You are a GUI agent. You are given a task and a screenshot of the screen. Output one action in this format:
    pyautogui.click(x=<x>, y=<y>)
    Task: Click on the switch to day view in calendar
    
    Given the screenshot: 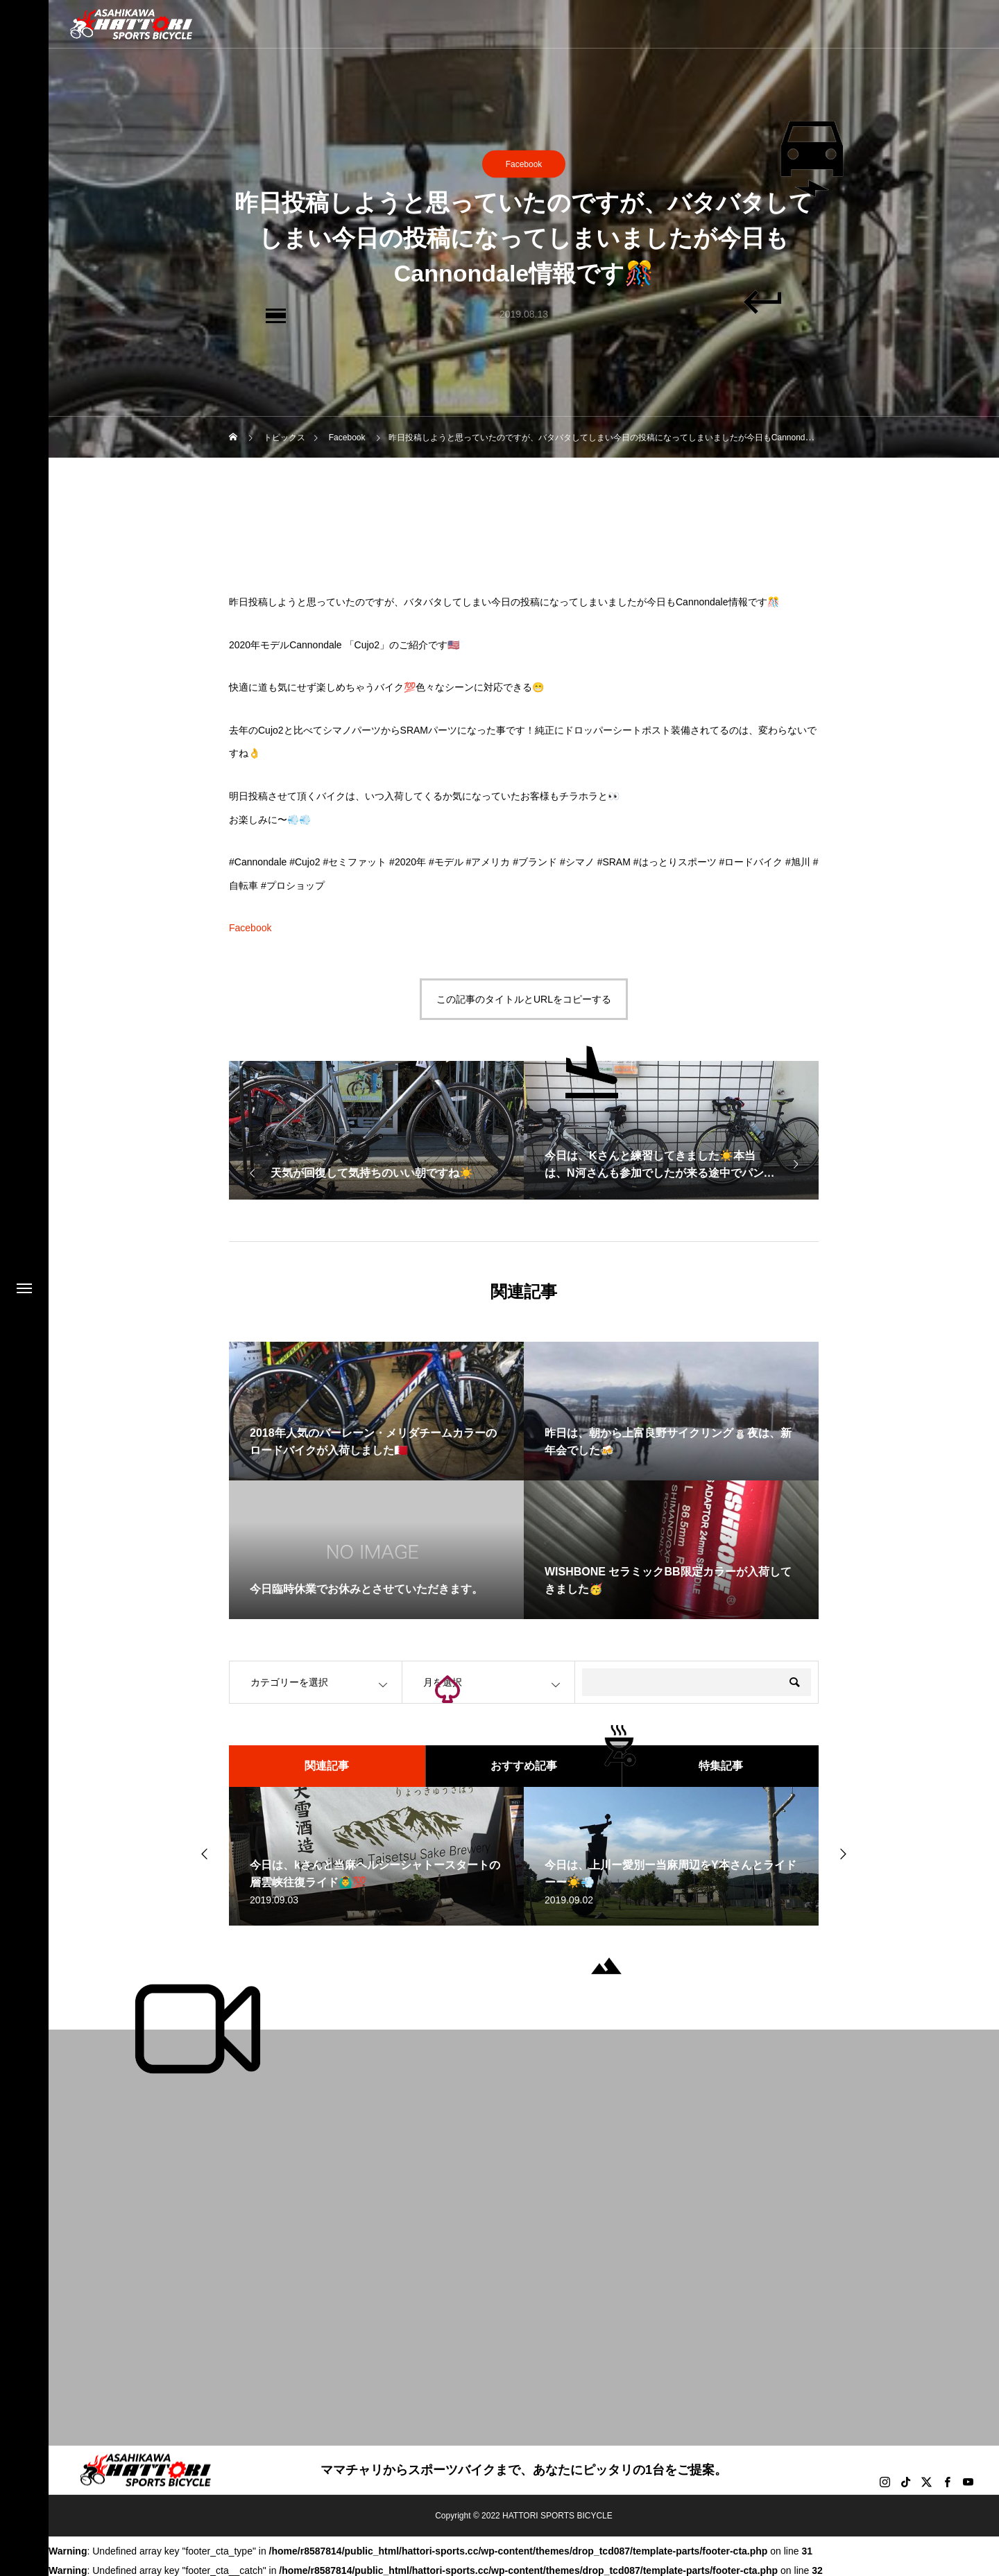 What is the action you would take?
    pyautogui.click(x=275, y=315)
    